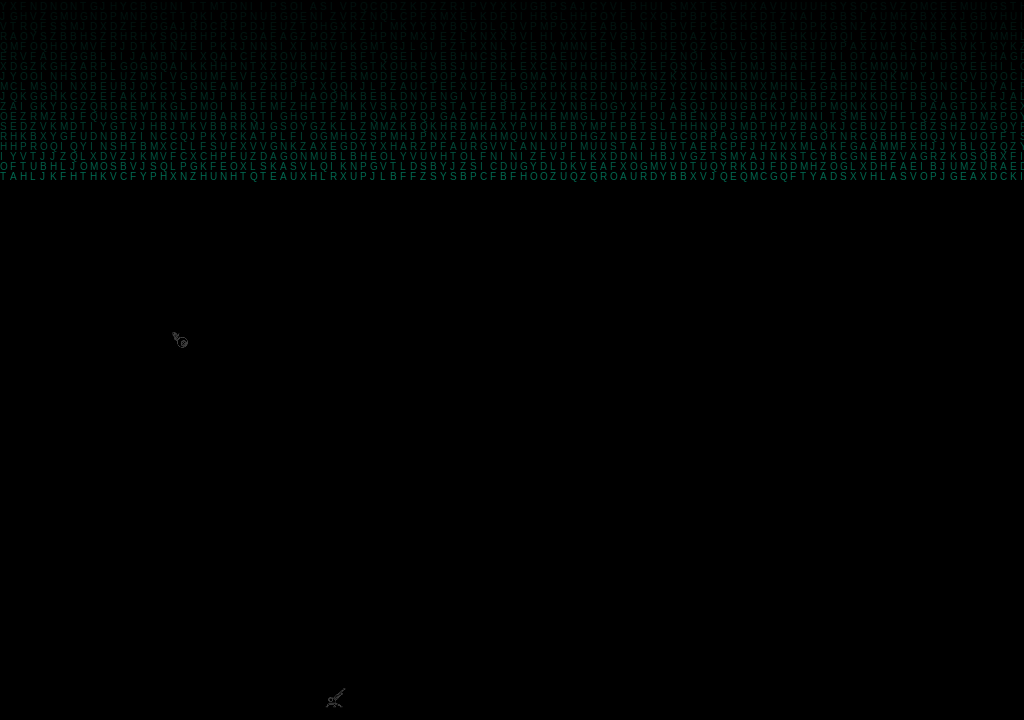  Describe the element at coordinates (335, 697) in the screenshot. I see `anti-aircraft gun unit or defense structure in a strategy game` at that location.